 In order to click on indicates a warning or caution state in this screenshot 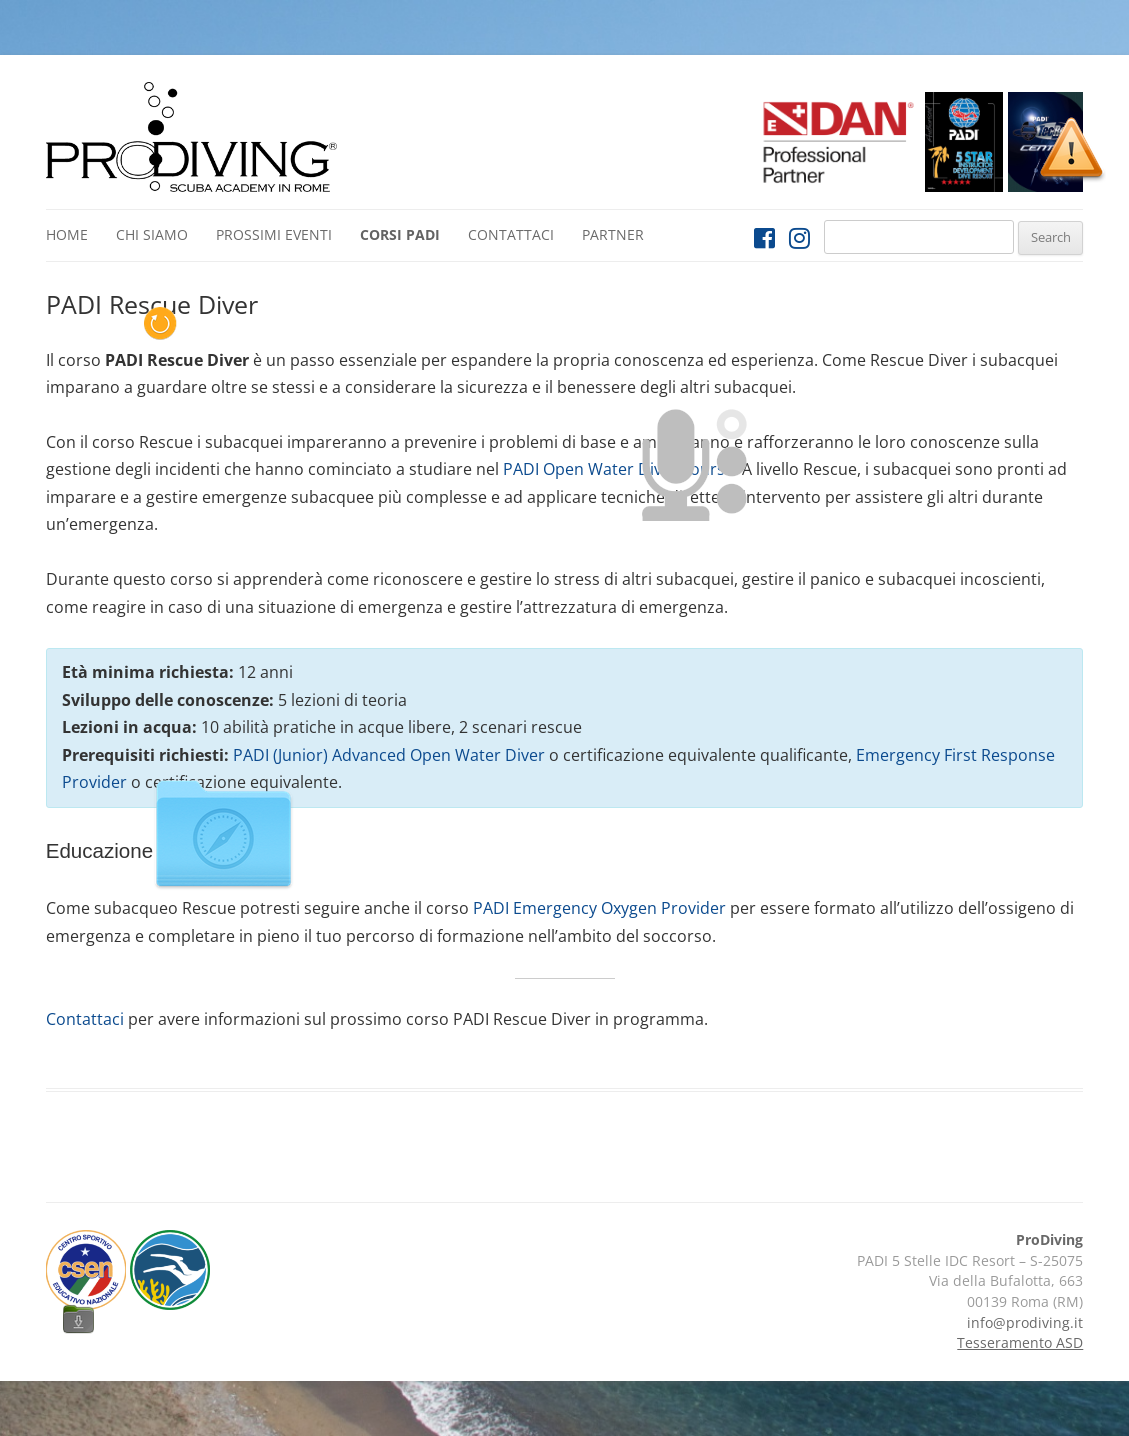, I will do `click(1071, 149)`.